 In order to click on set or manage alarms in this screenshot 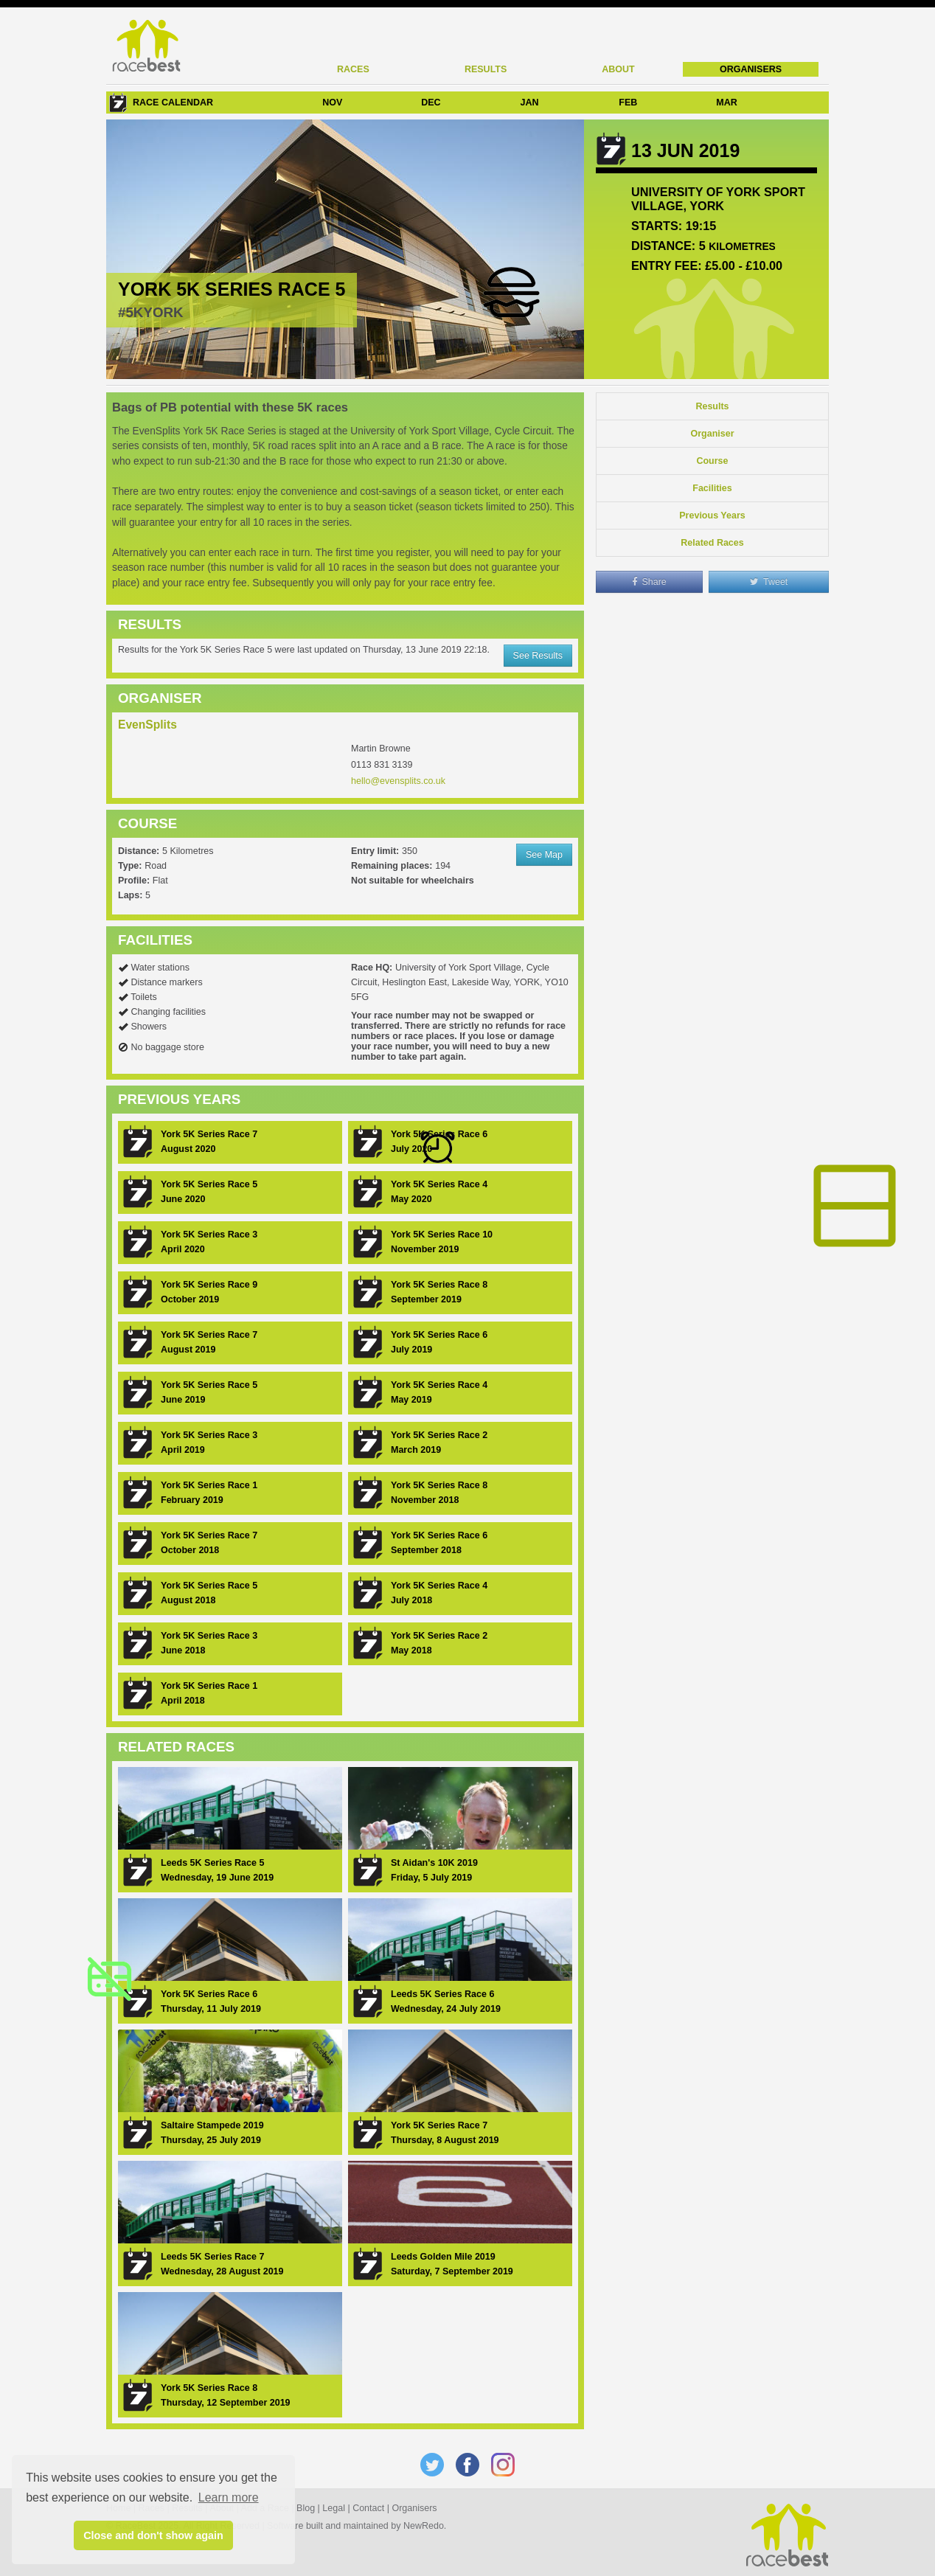, I will do `click(437, 1147)`.